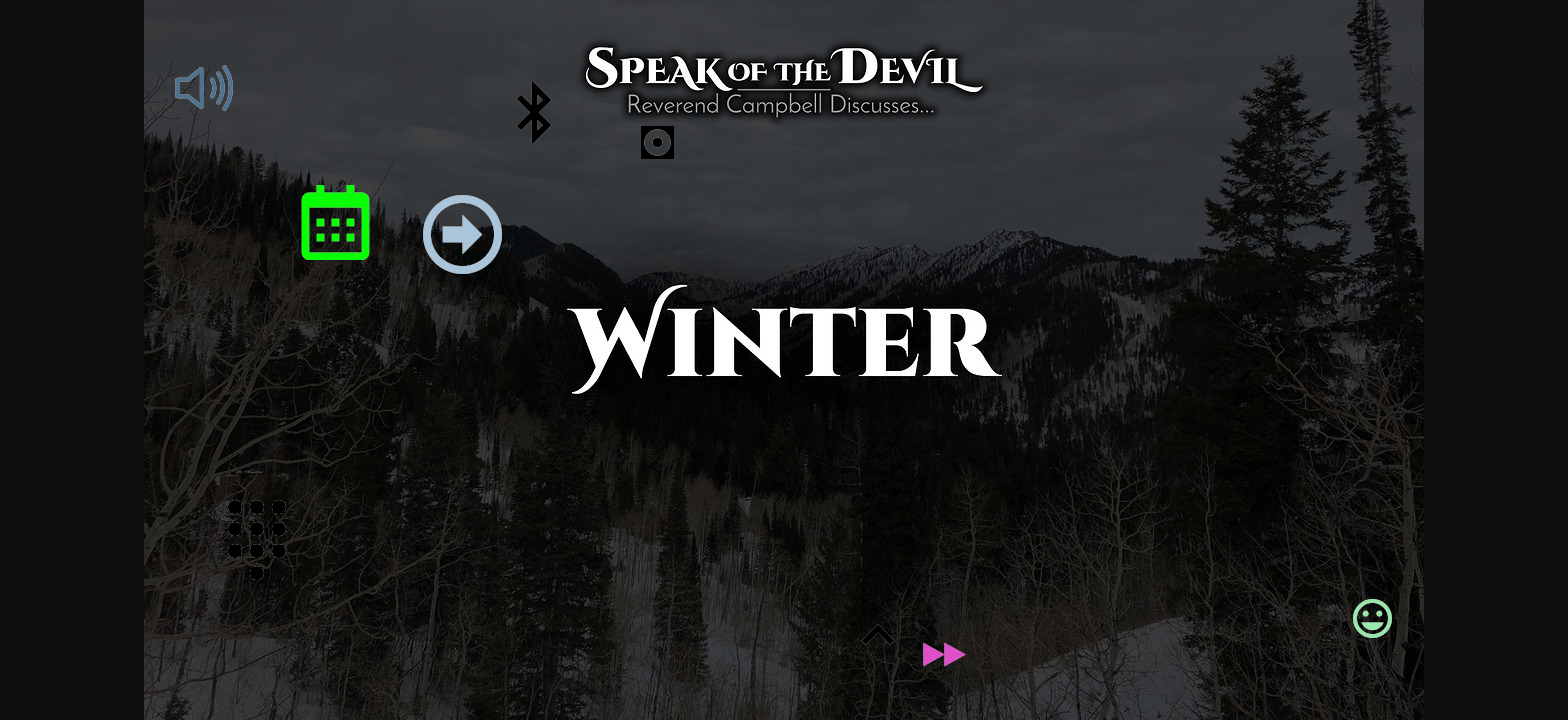 The image size is (1568, 720). I want to click on view music album or collection, so click(657, 142).